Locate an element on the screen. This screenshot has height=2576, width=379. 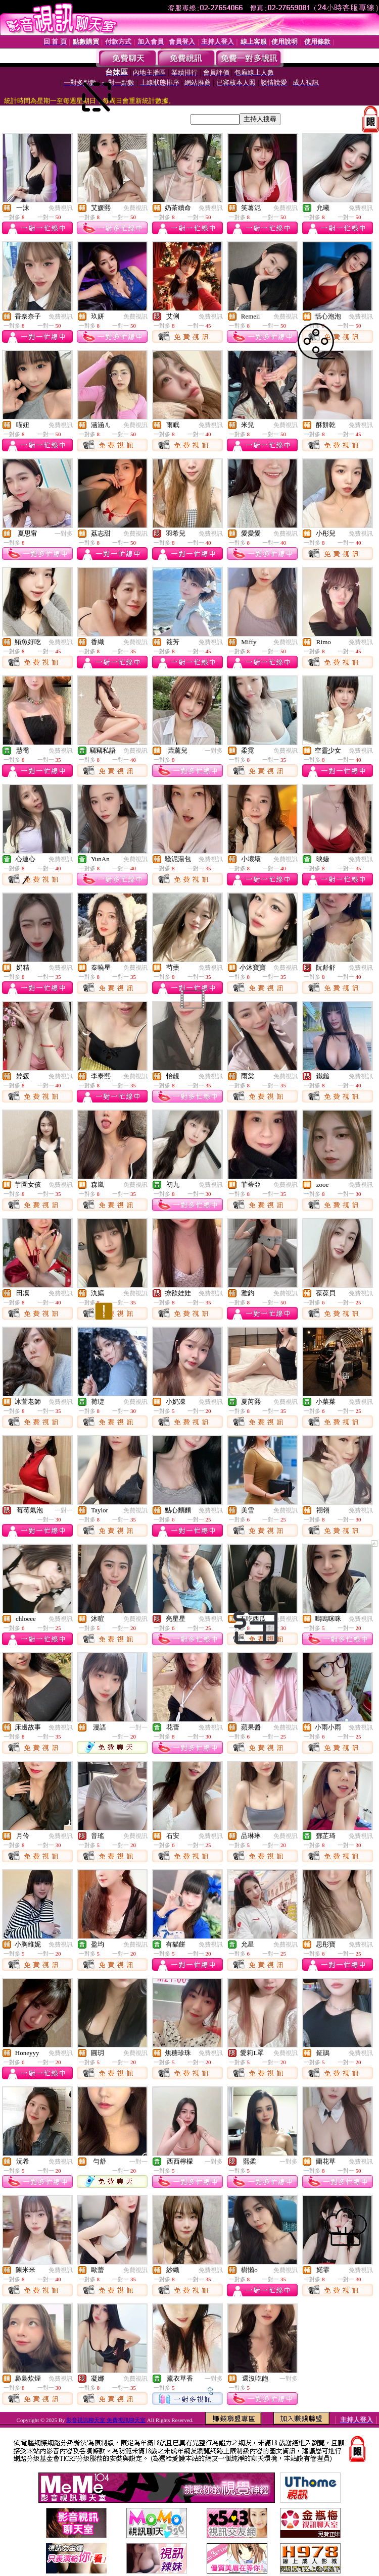
view video or film content is located at coordinates (193, 1002).